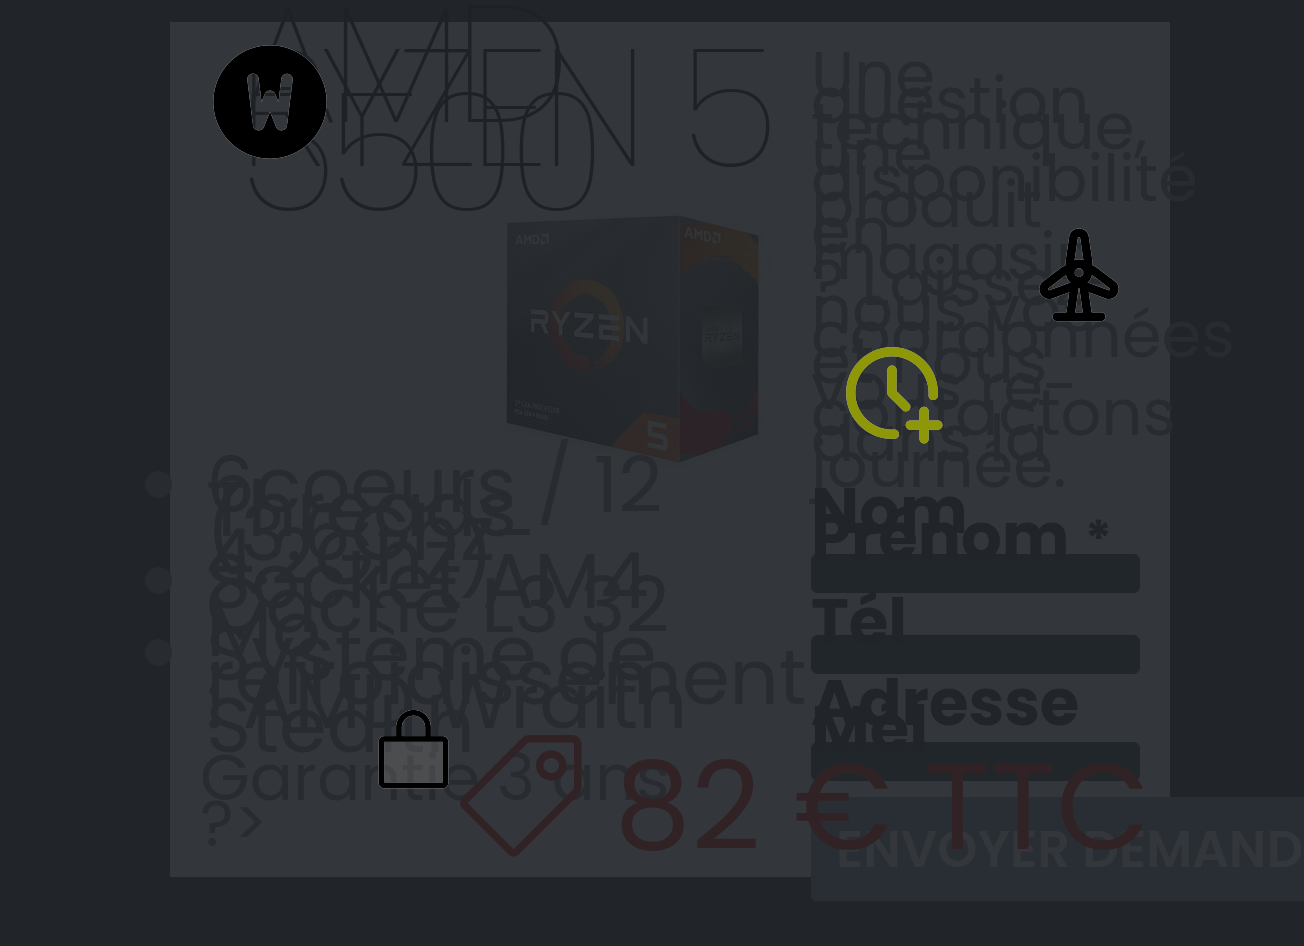 This screenshot has width=1304, height=946. What do you see at coordinates (892, 393) in the screenshot?
I see `add a new timer or alarm` at bounding box center [892, 393].